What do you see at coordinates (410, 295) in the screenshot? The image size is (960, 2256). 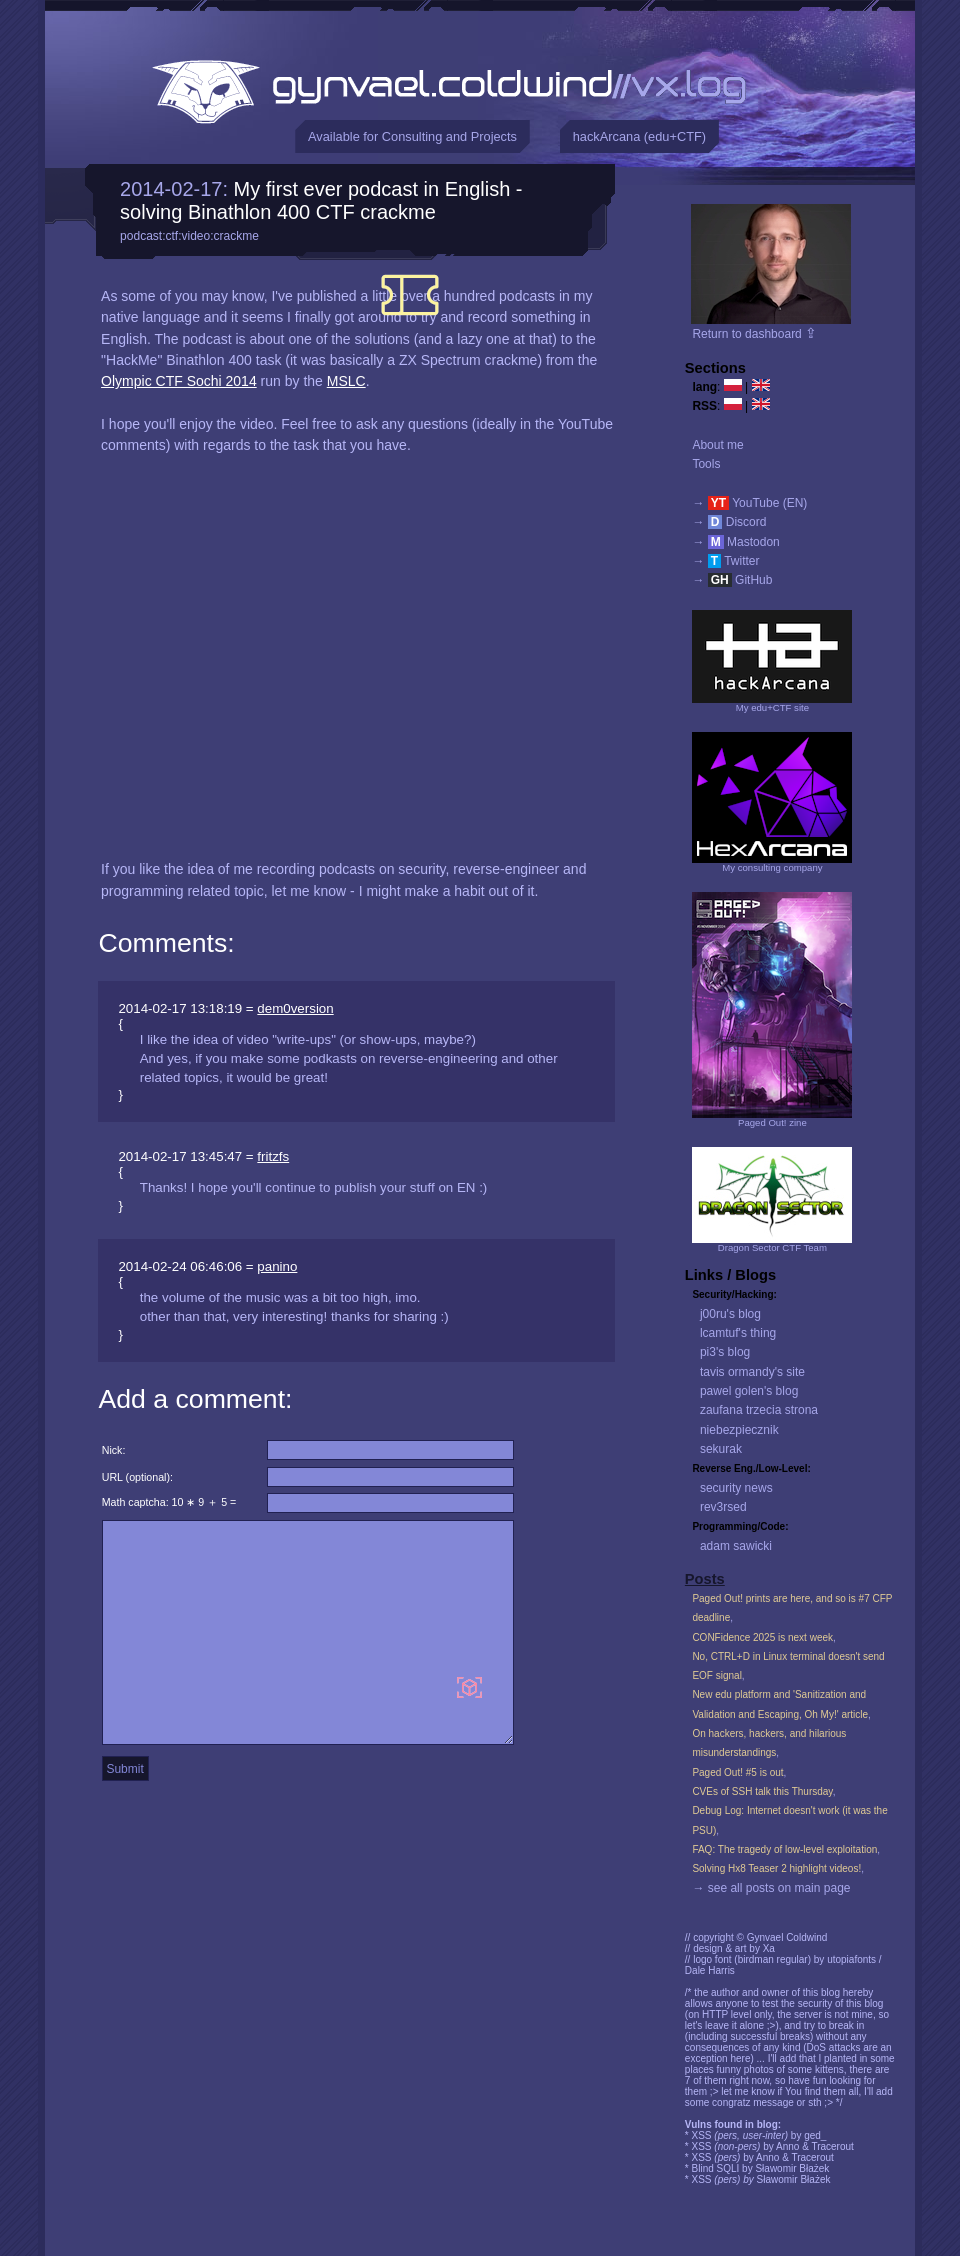 I see `view your tickets or passes` at bounding box center [410, 295].